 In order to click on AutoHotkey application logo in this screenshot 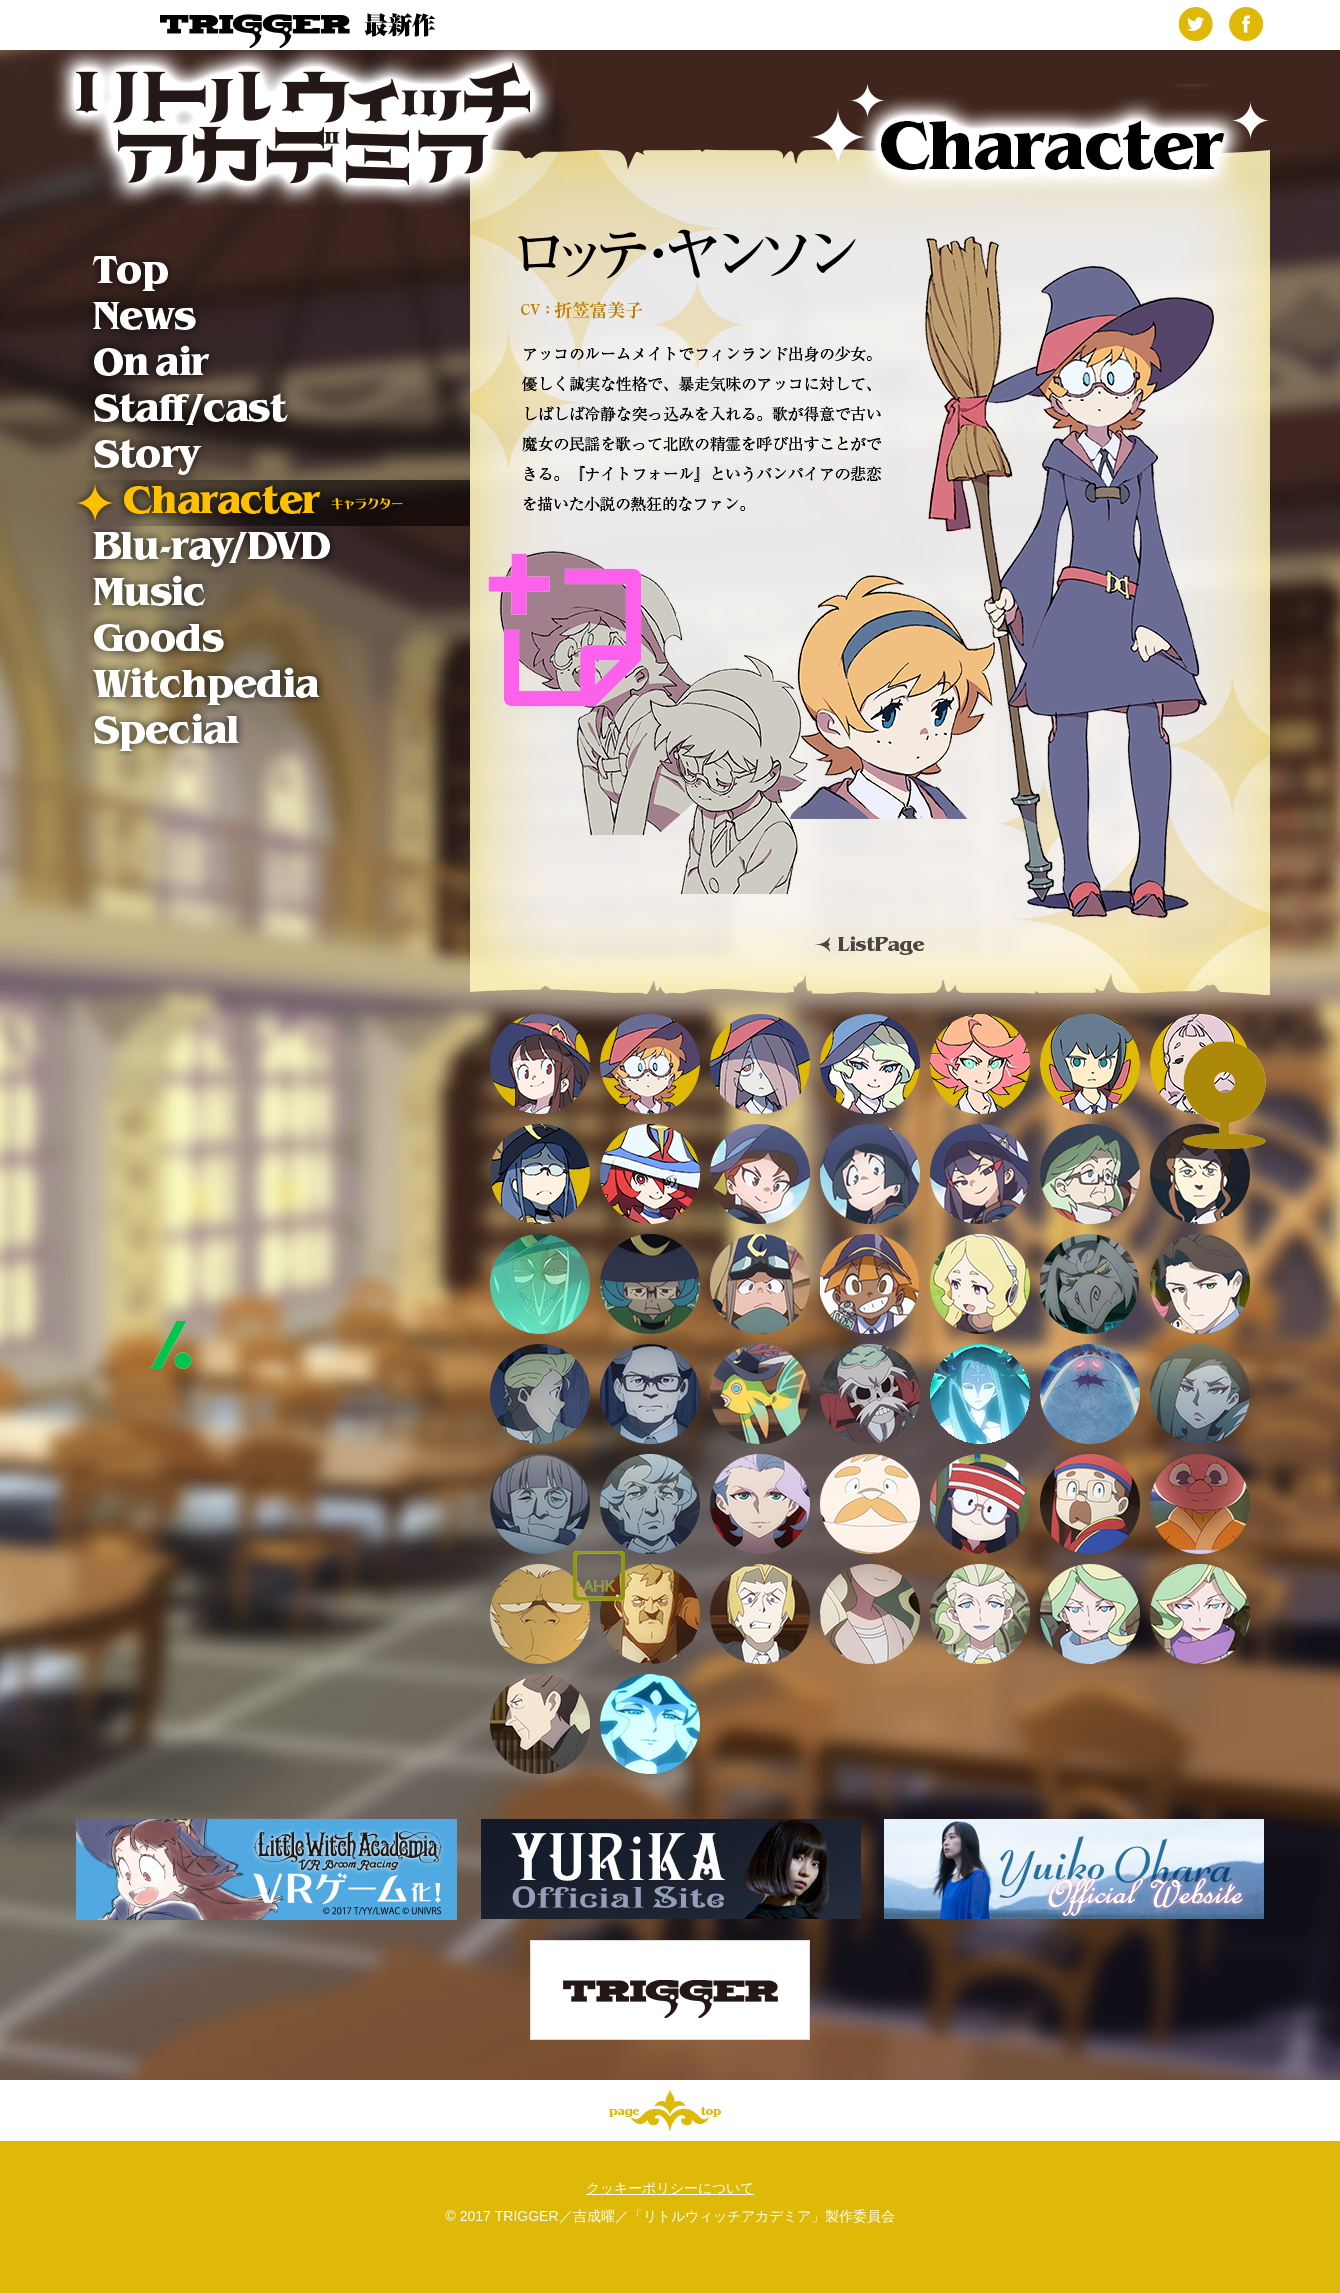, I will do `click(599, 1576)`.